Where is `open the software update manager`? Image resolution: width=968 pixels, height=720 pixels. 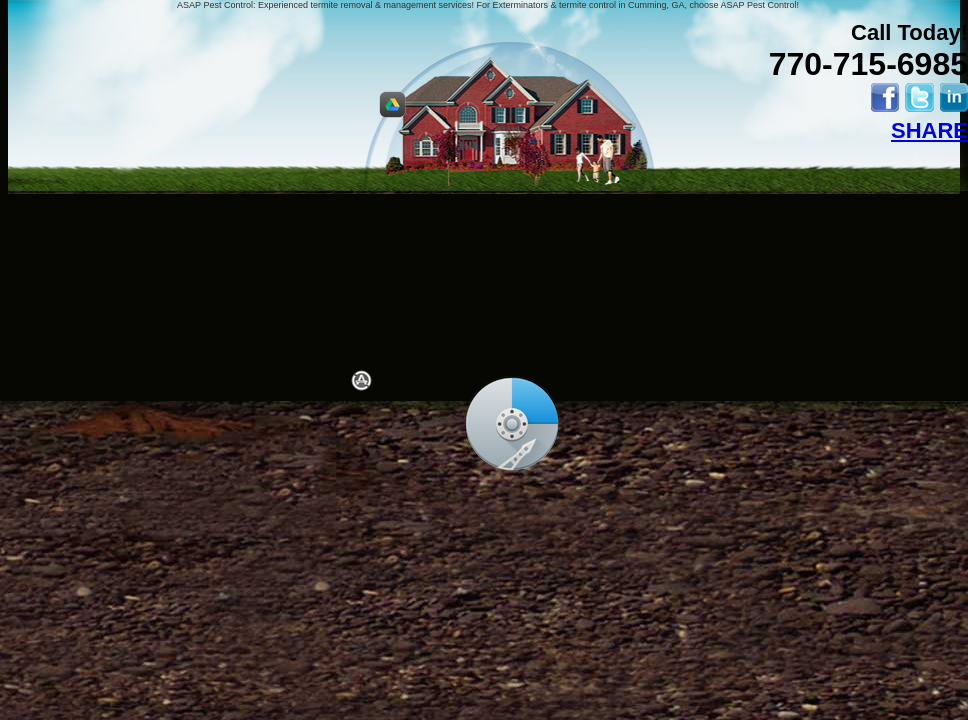
open the software update manager is located at coordinates (361, 380).